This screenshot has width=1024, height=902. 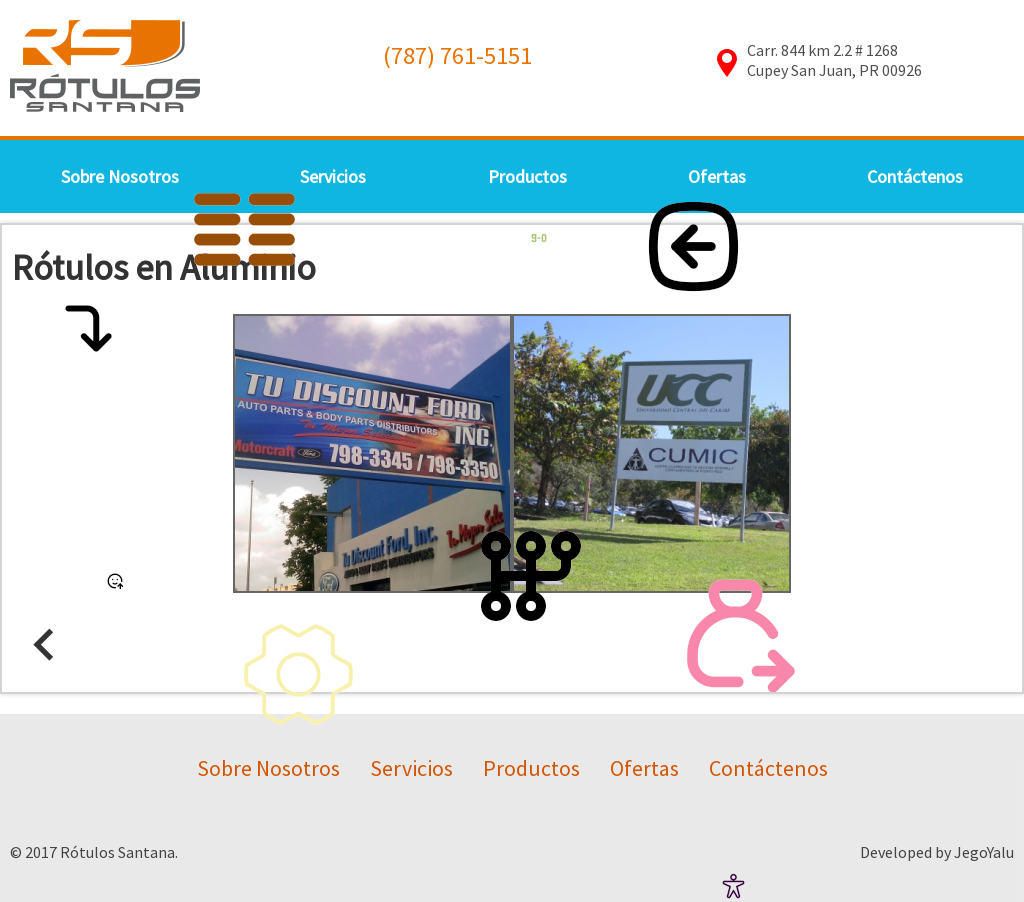 What do you see at coordinates (87, 327) in the screenshot?
I see `move content to the right and down` at bounding box center [87, 327].